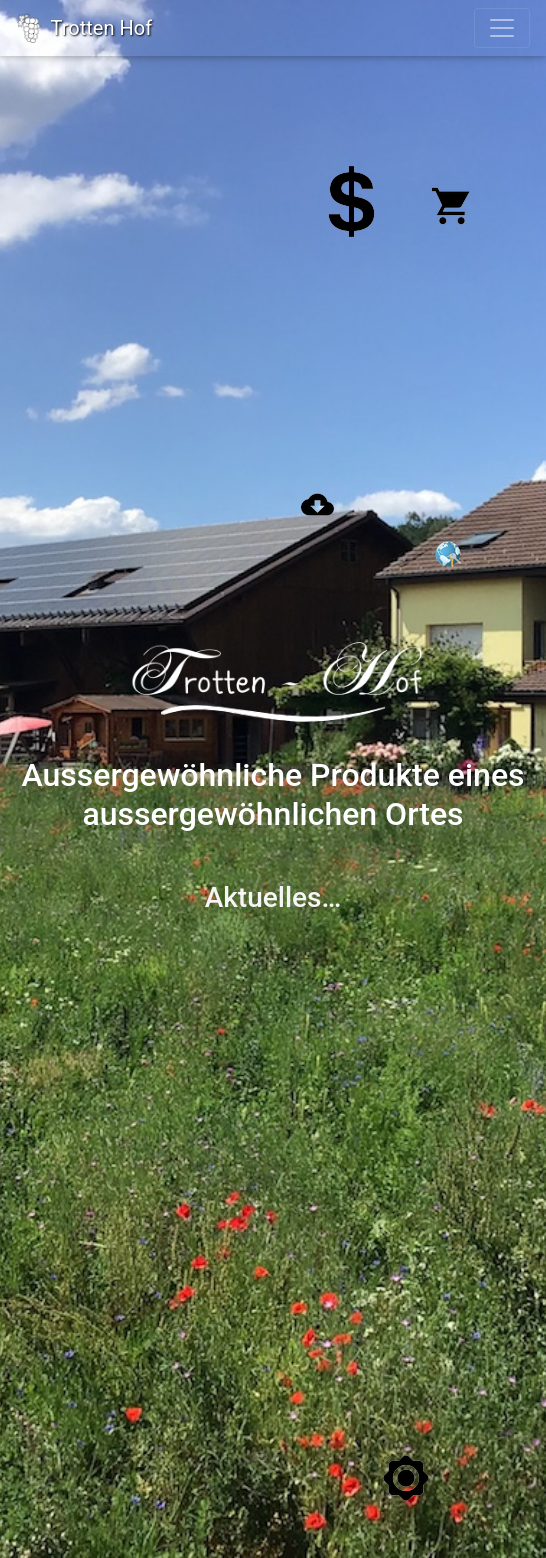 The width and height of the screenshot is (546, 1558). What do you see at coordinates (406, 1478) in the screenshot?
I see `increase screen brightness` at bounding box center [406, 1478].